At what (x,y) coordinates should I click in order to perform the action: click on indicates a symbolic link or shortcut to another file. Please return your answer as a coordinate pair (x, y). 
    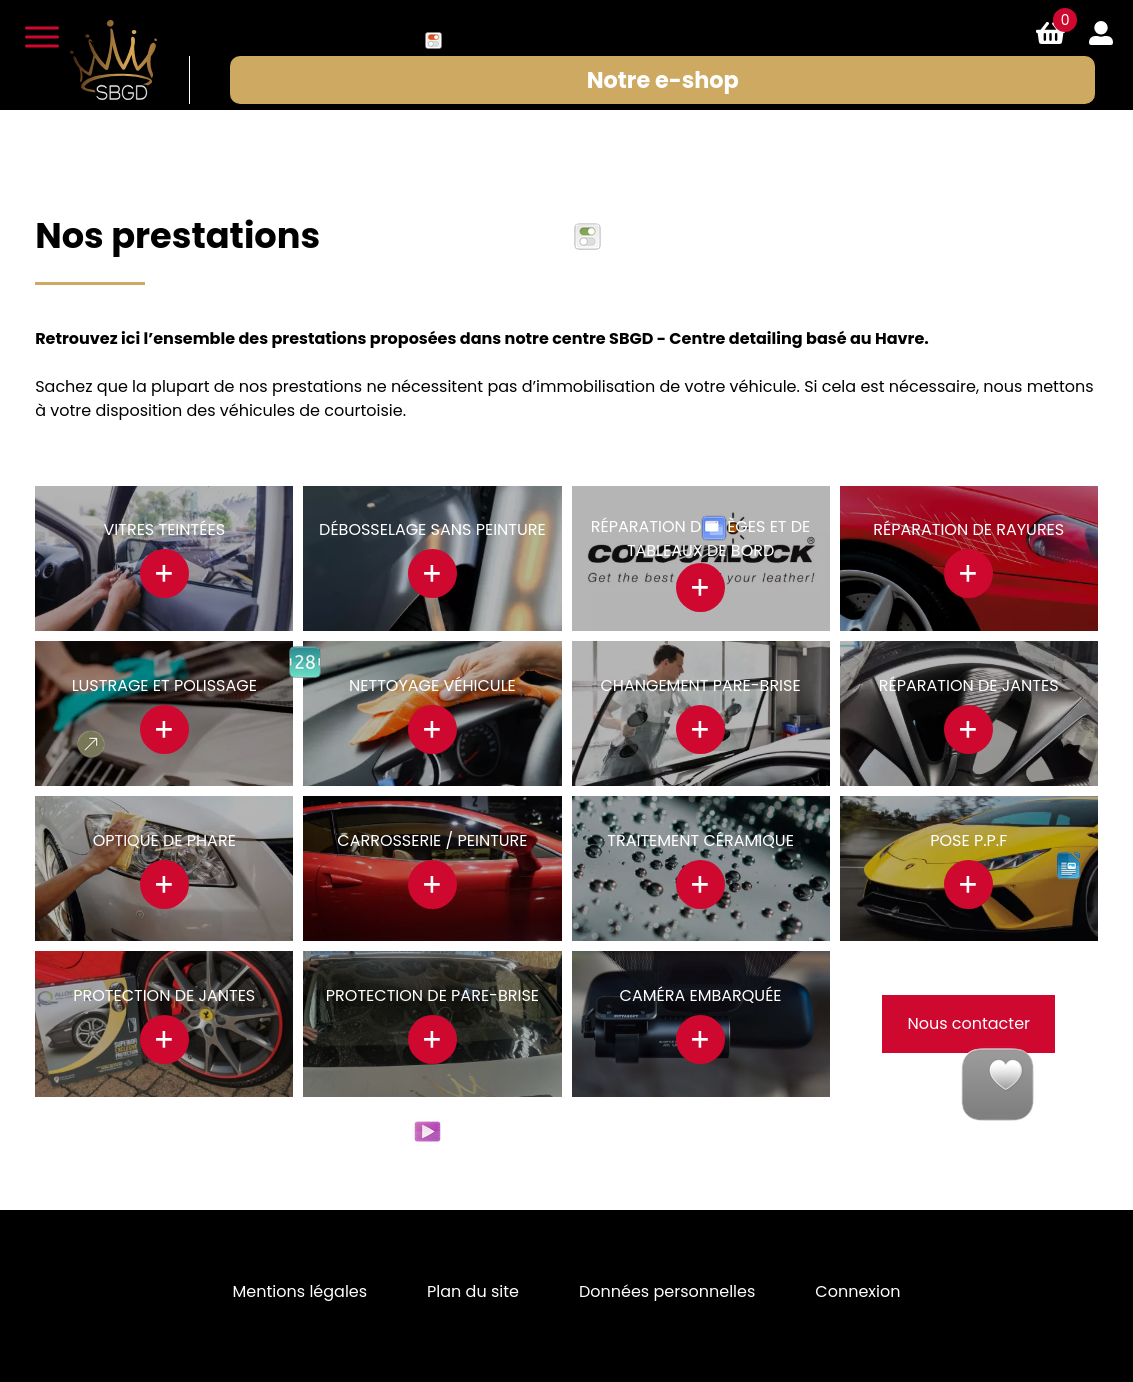
    Looking at the image, I should click on (91, 744).